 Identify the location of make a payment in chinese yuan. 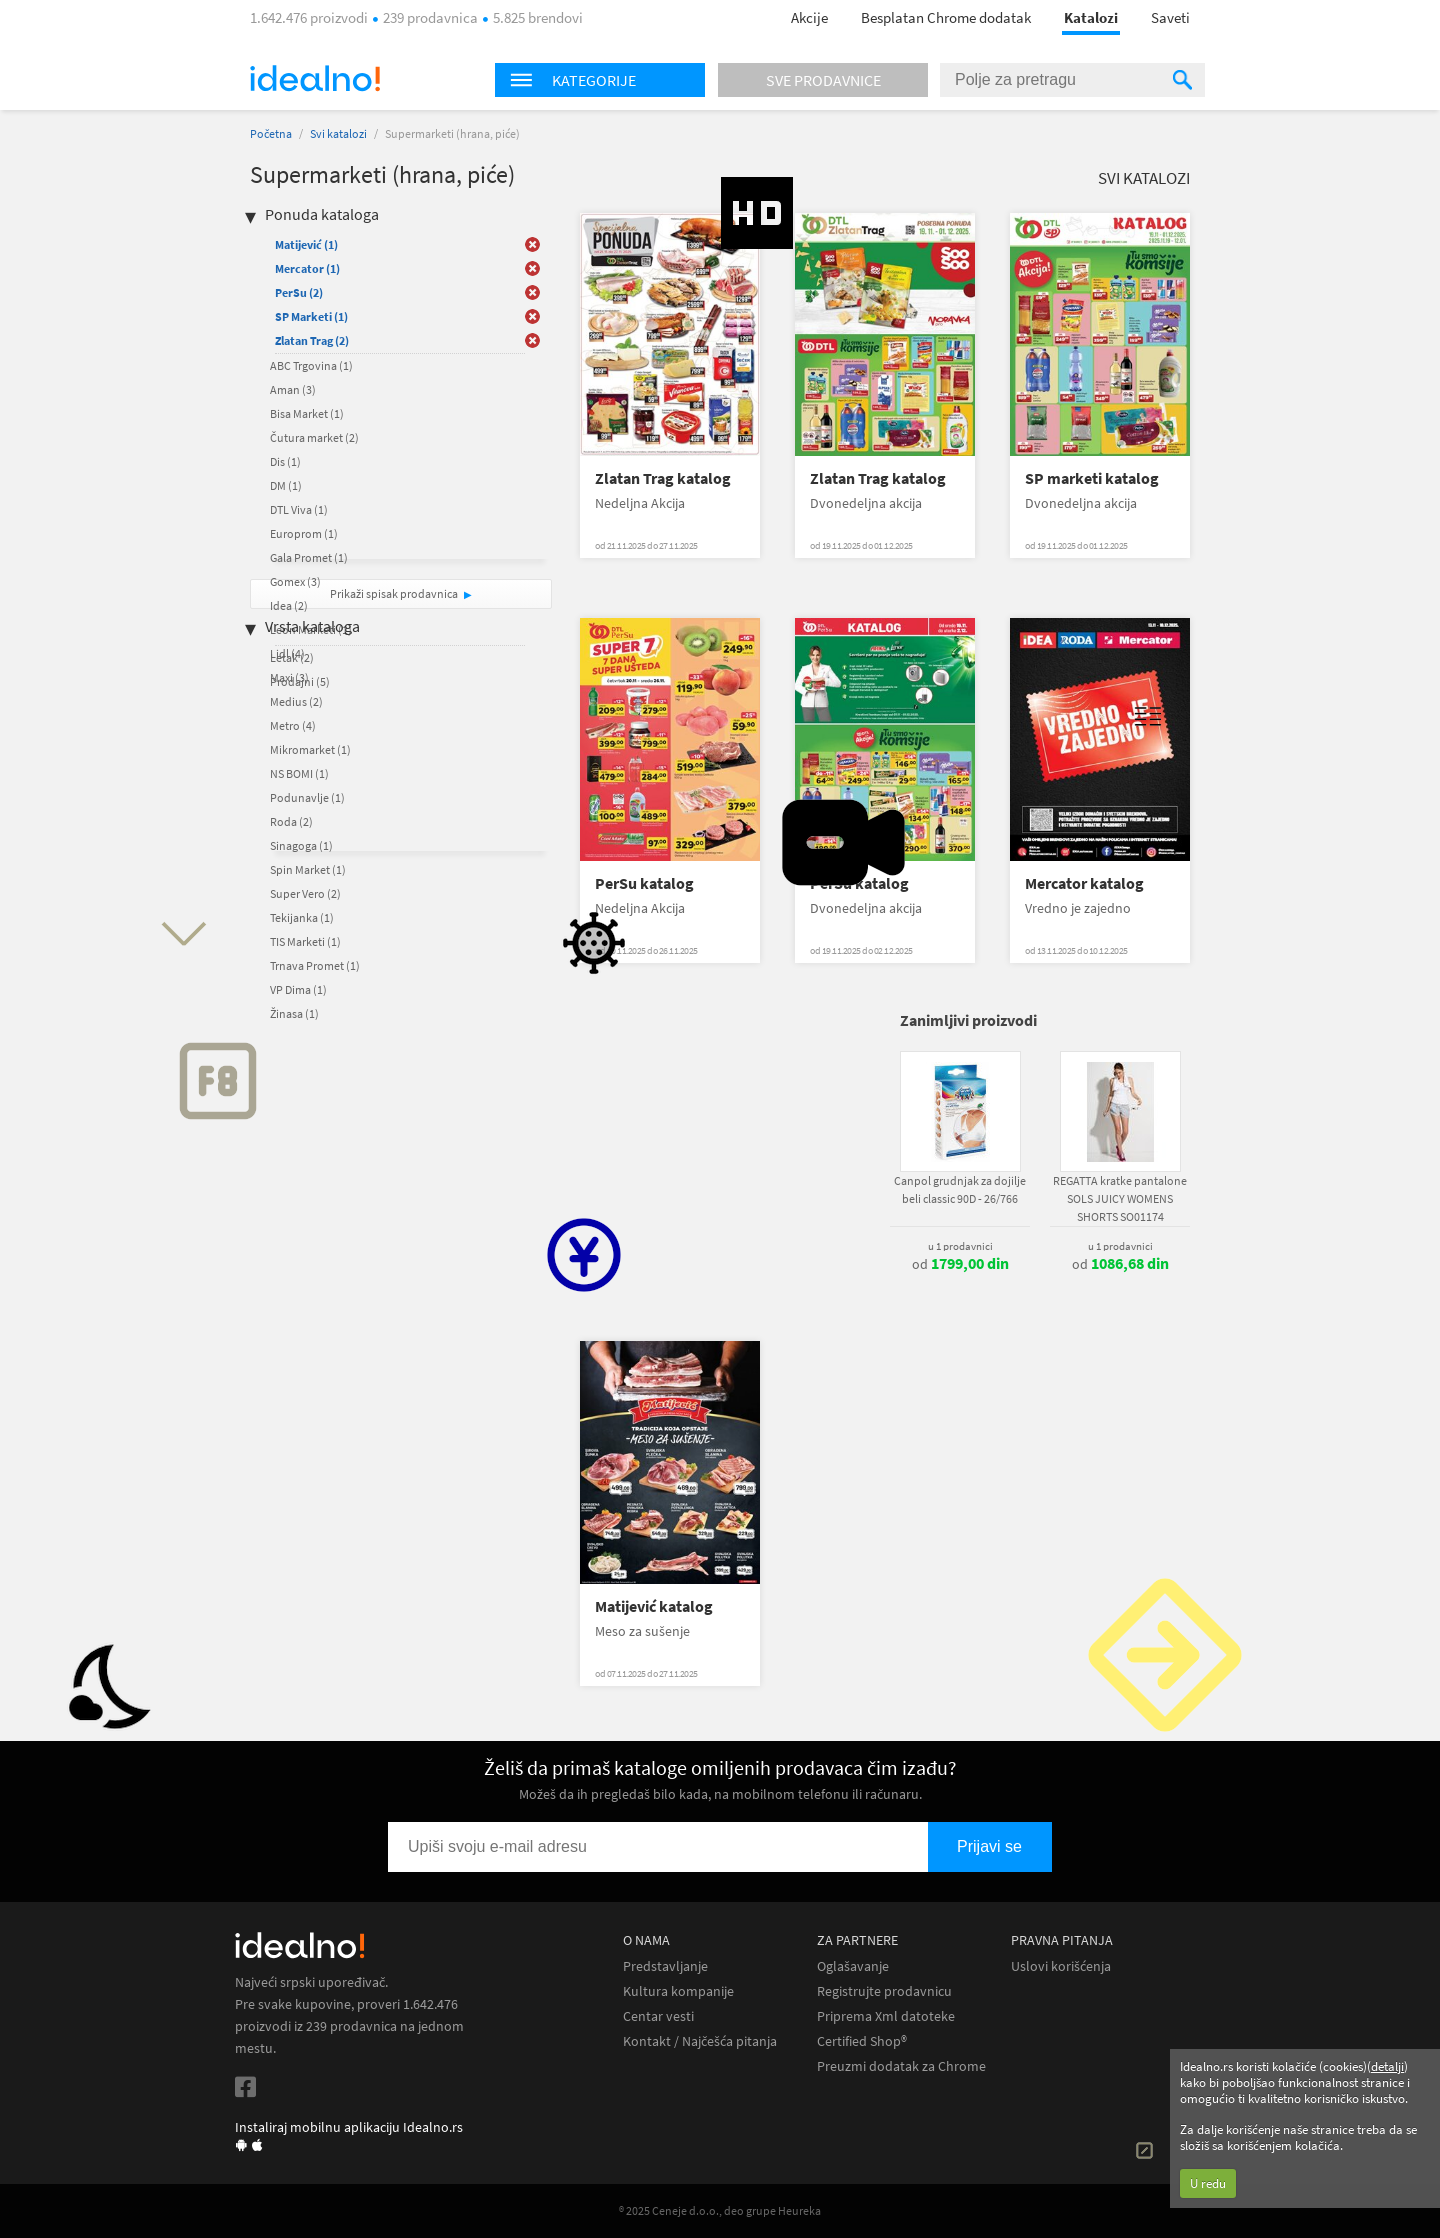
(584, 1255).